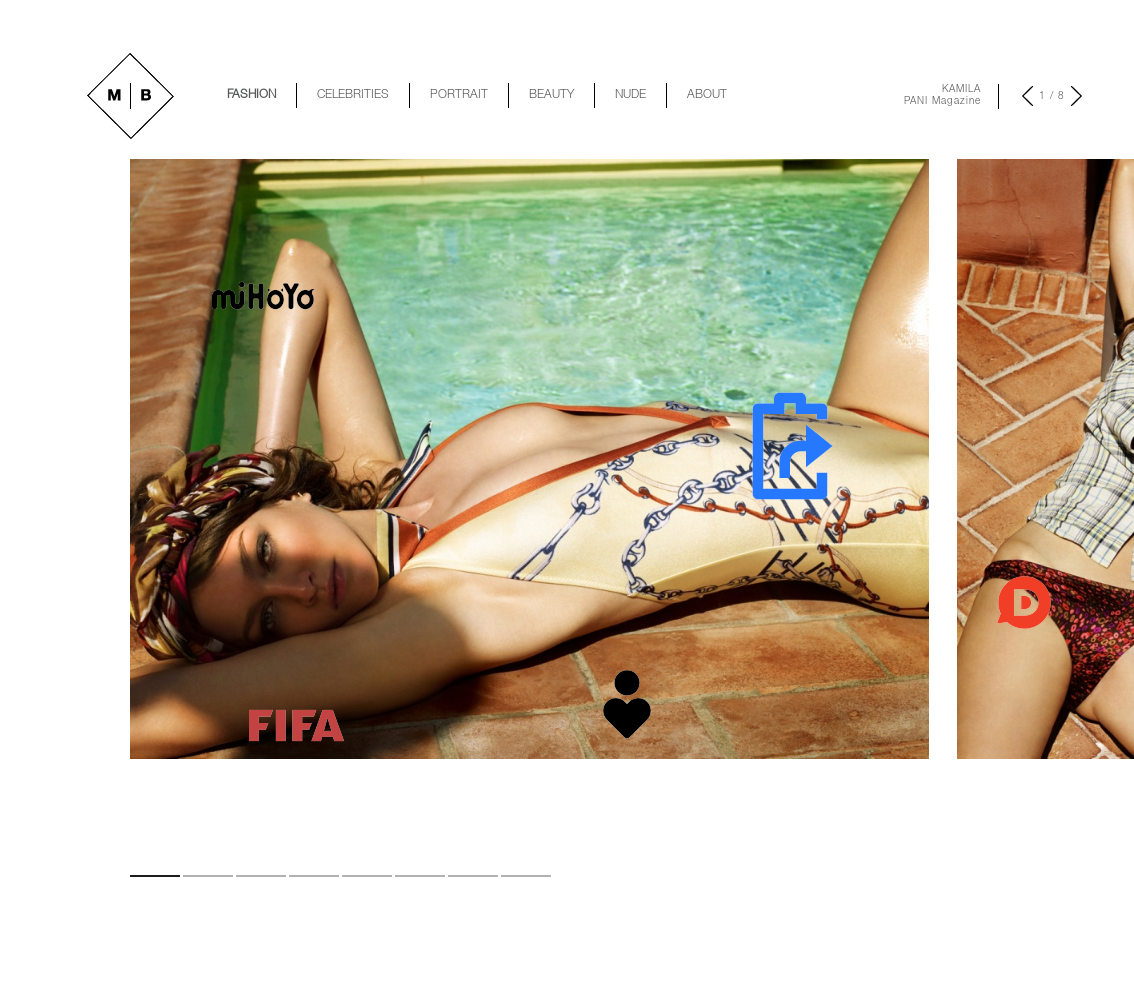  Describe the element at coordinates (790, 446) in the screenshot. I see `share battery power with another device` at that location.